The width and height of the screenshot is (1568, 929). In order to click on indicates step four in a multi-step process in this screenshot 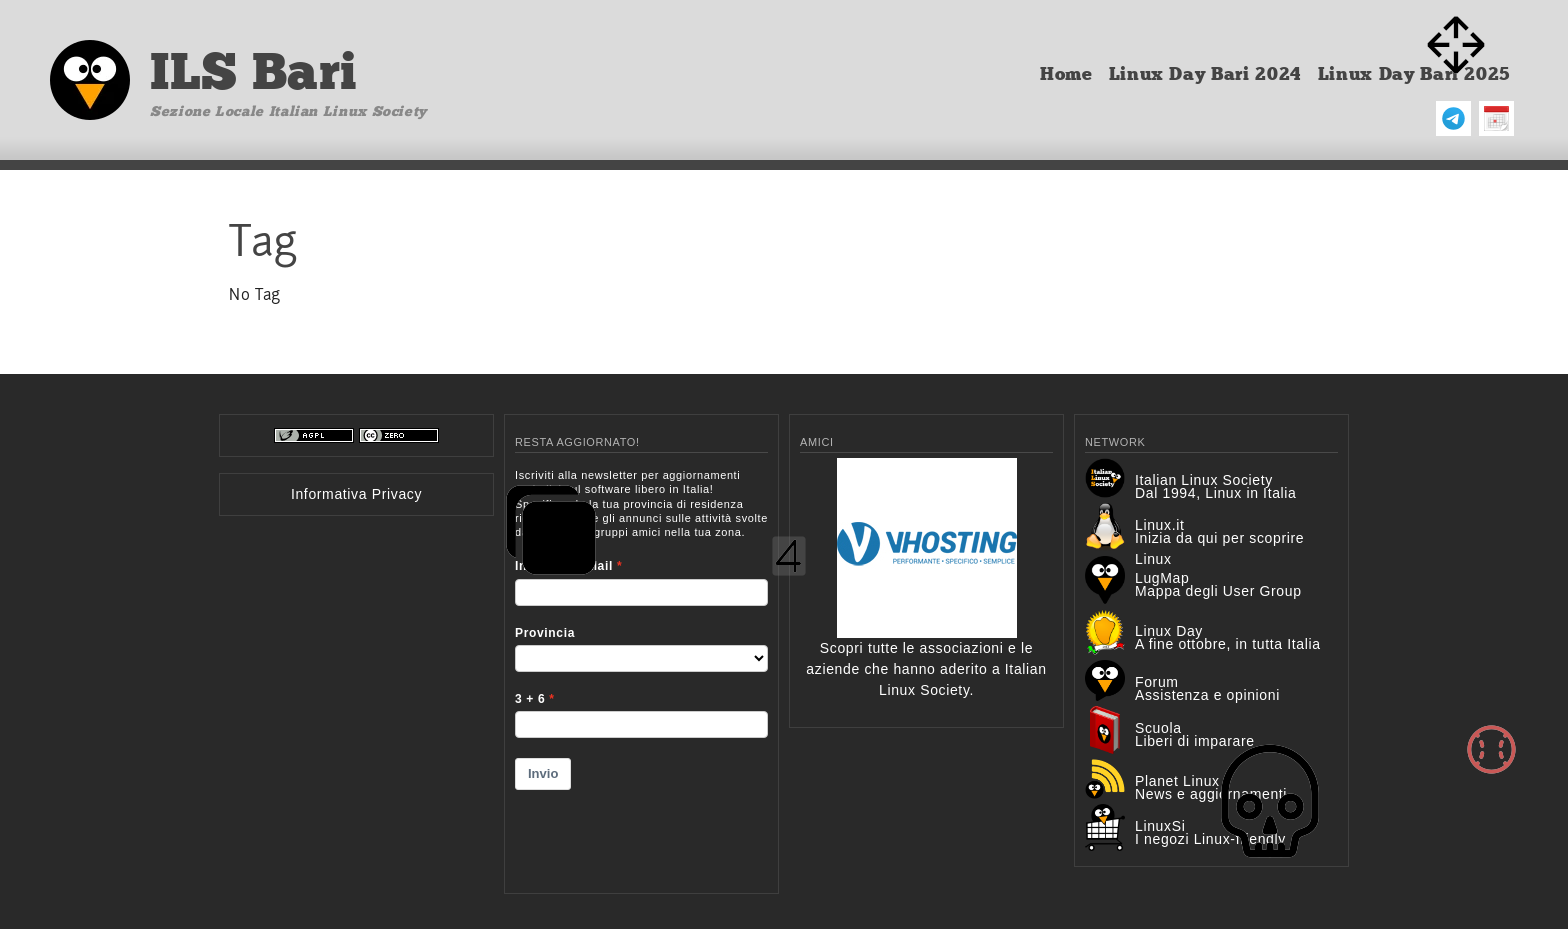, I will do `click(789, 556)`.